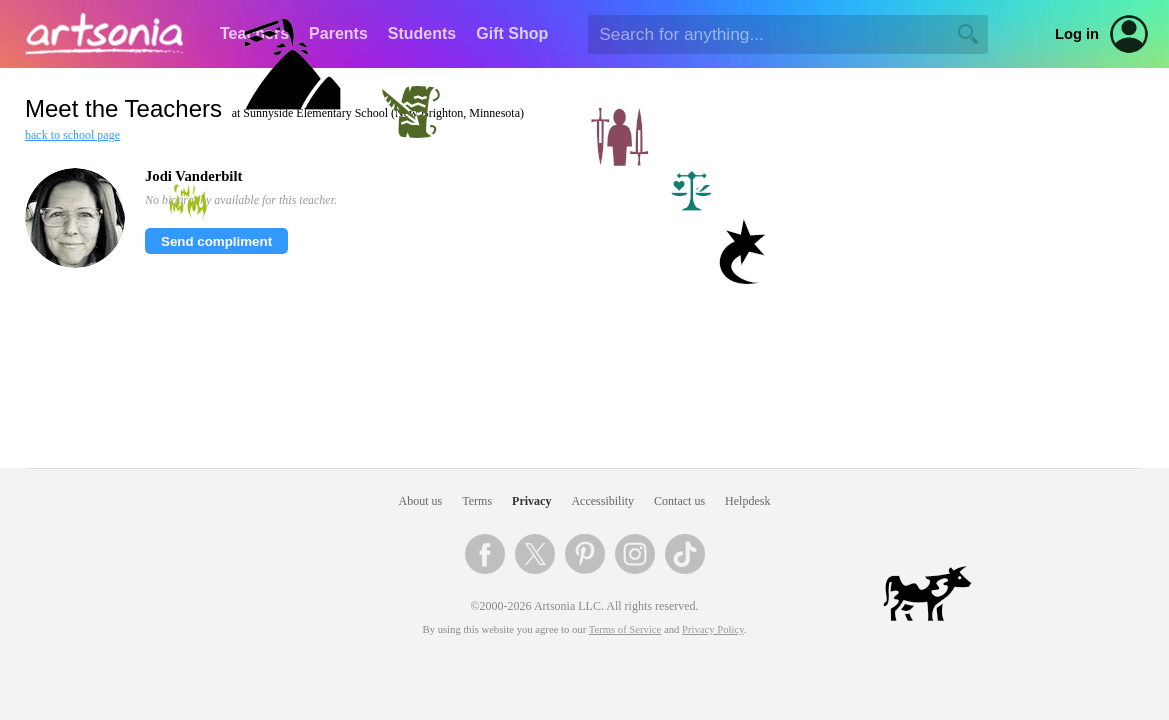 The height and width of the screenshot is (720, 1169). I want to click on indicates active wildfire alerts in your area, so click(188, 203).